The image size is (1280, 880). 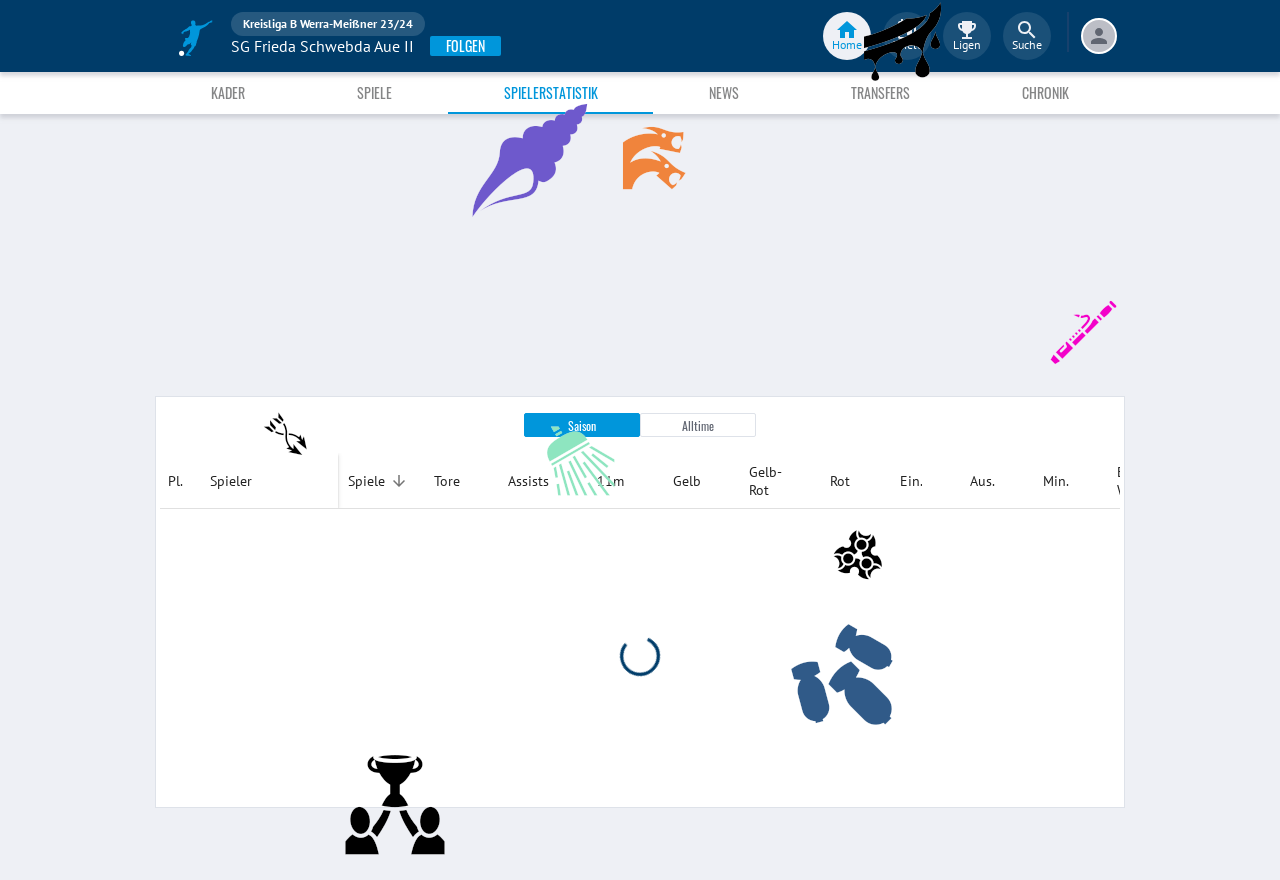 I want to click on decorative shell item in a game inventory, so click(x=529, y=159).